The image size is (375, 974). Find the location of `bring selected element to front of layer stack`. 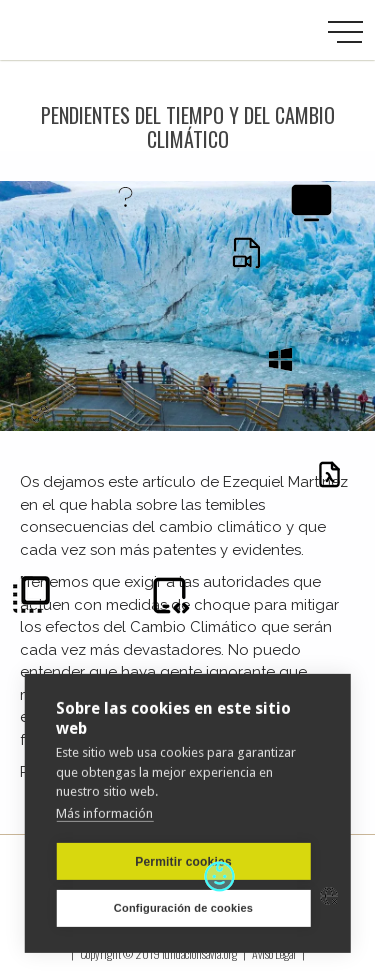

bring selected element to front of layer stack is located at coordinates (31, 594).